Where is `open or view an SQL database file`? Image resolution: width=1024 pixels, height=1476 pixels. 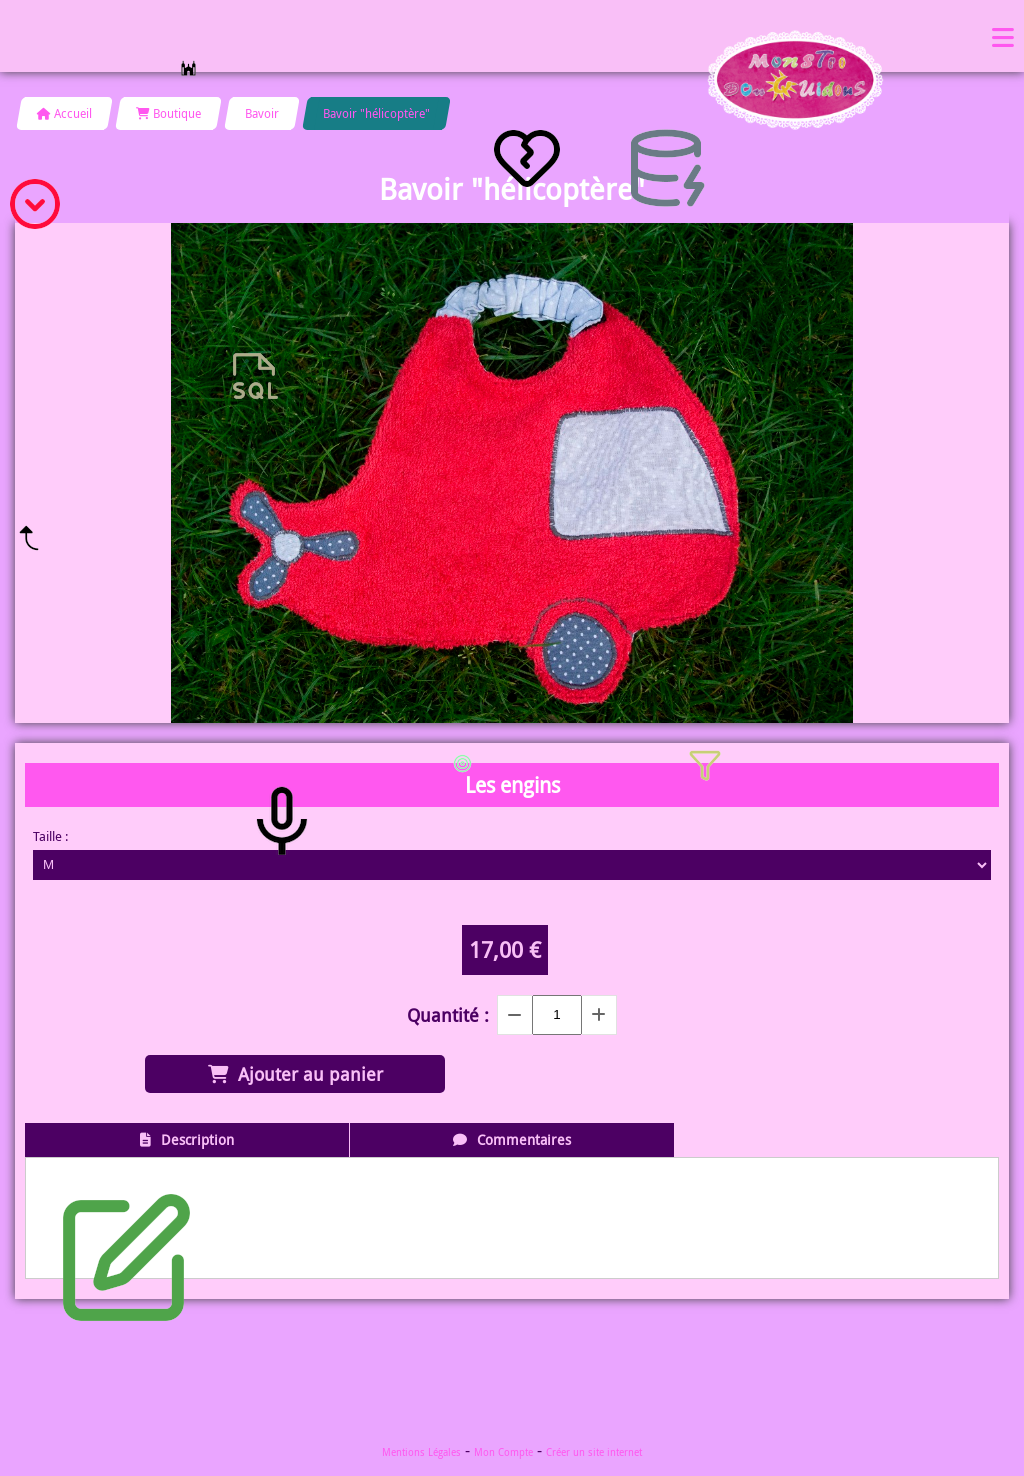 open or view an SQL database file is located at coordinates (254, 378).